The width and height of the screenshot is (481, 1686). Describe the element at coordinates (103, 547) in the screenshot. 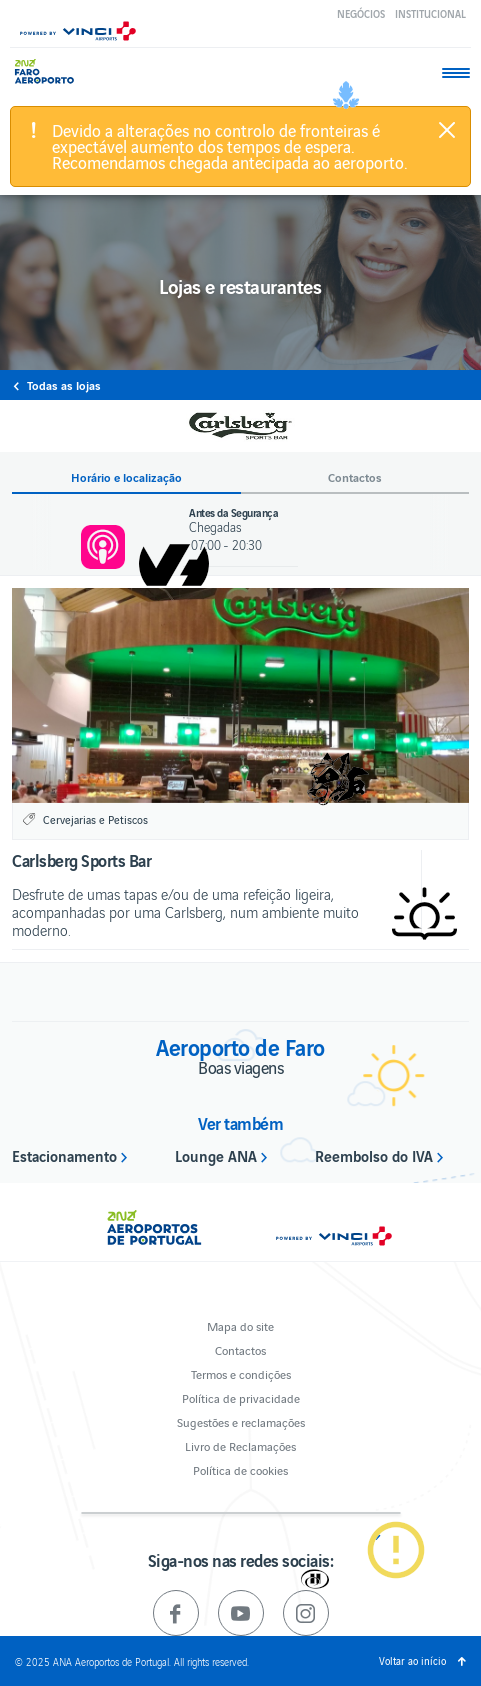

I see `open apple podcasts app` at that location.